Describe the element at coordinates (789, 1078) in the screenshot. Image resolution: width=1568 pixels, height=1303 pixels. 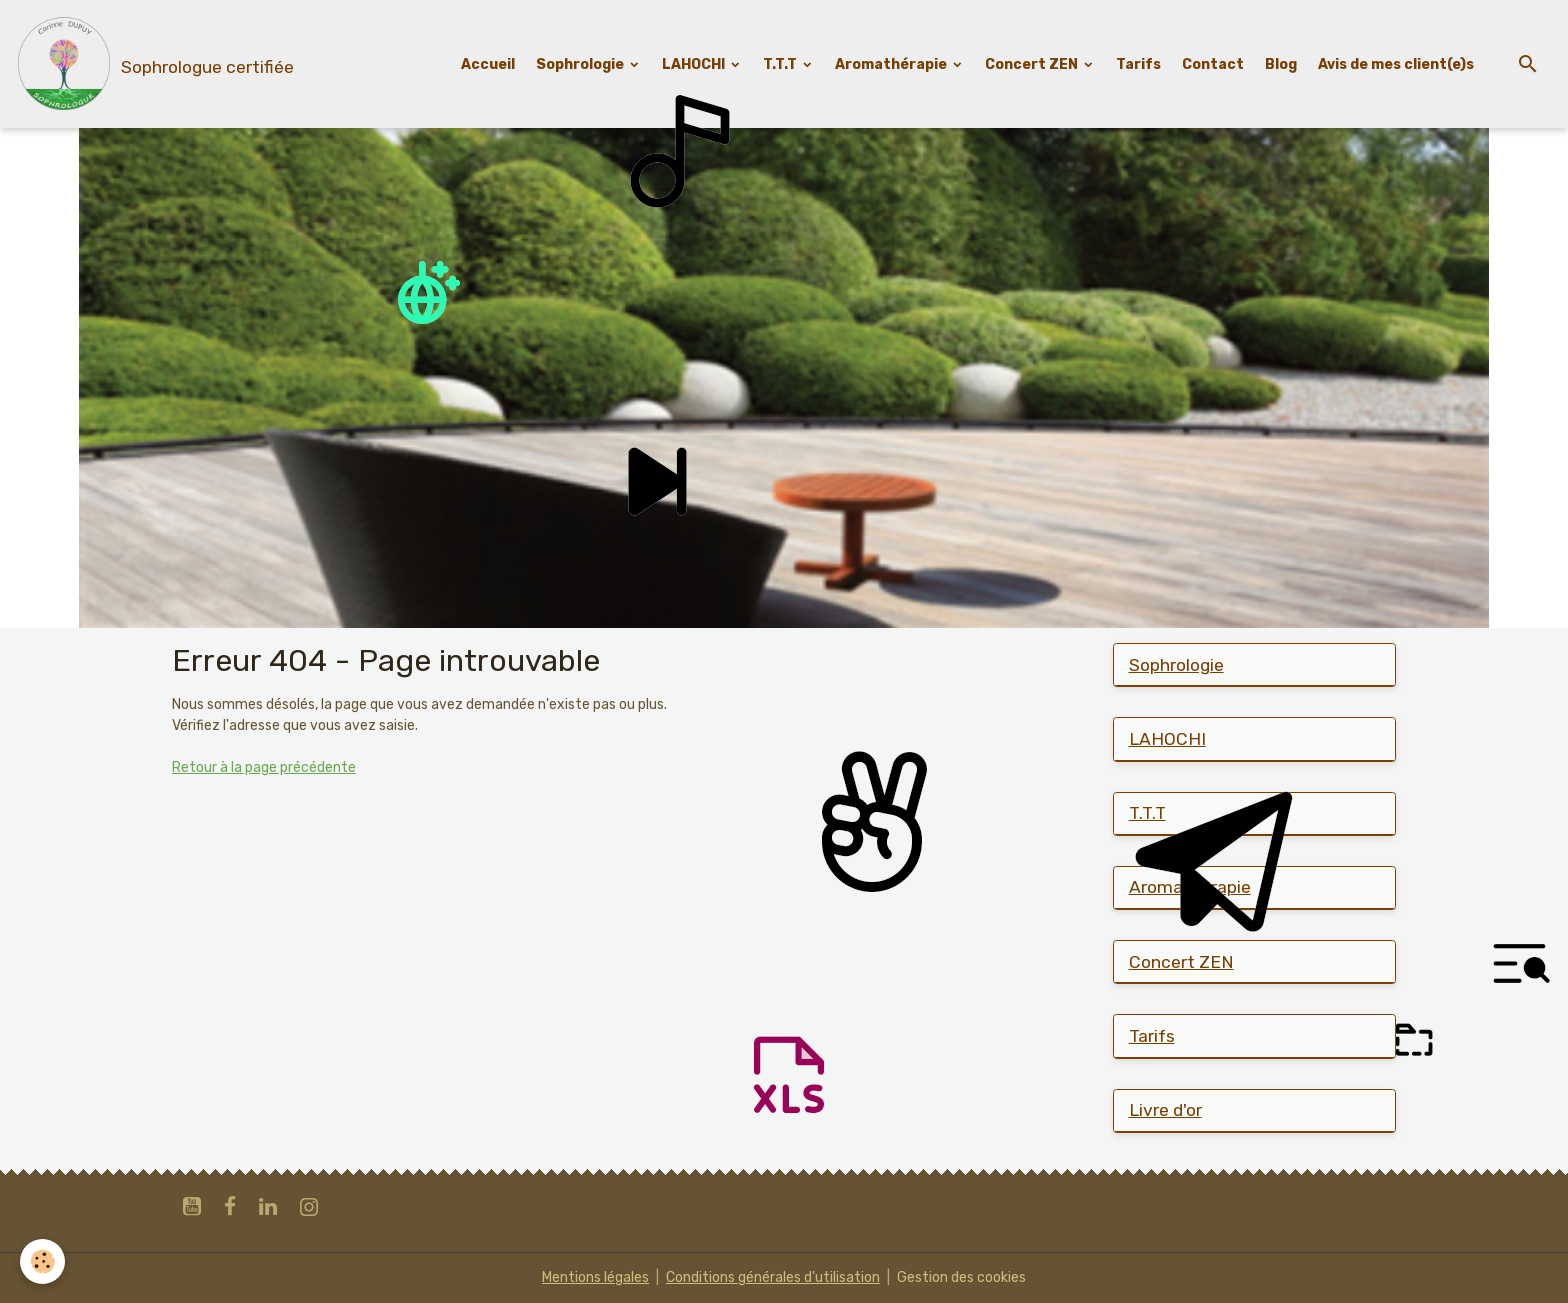
I see `open or view an excel spreadsheet file` at that location.